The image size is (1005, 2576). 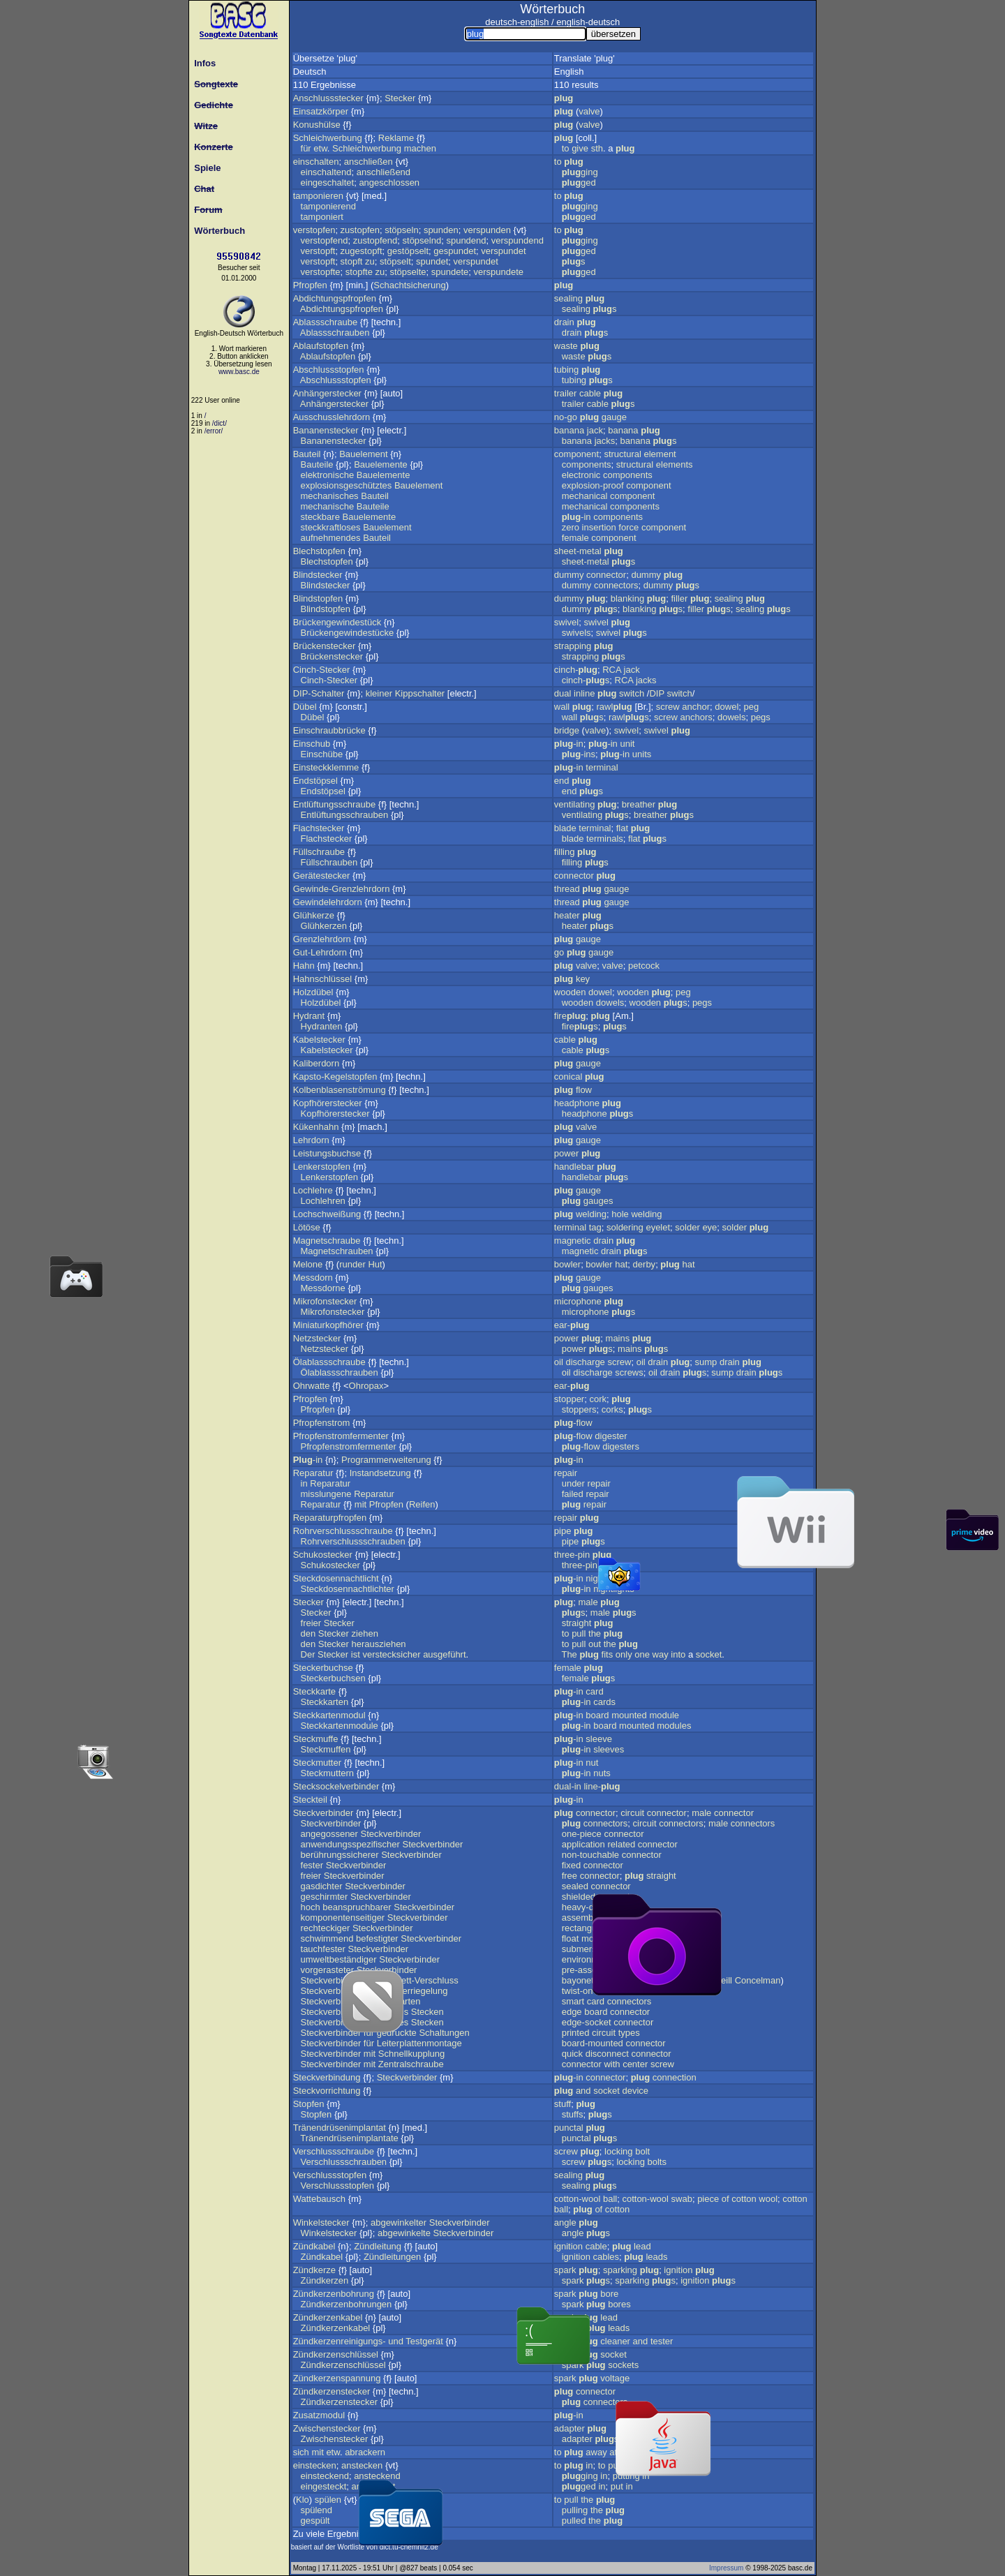 I want to click on folder containing prime video downloads or media, so click(x=972, y=1531).